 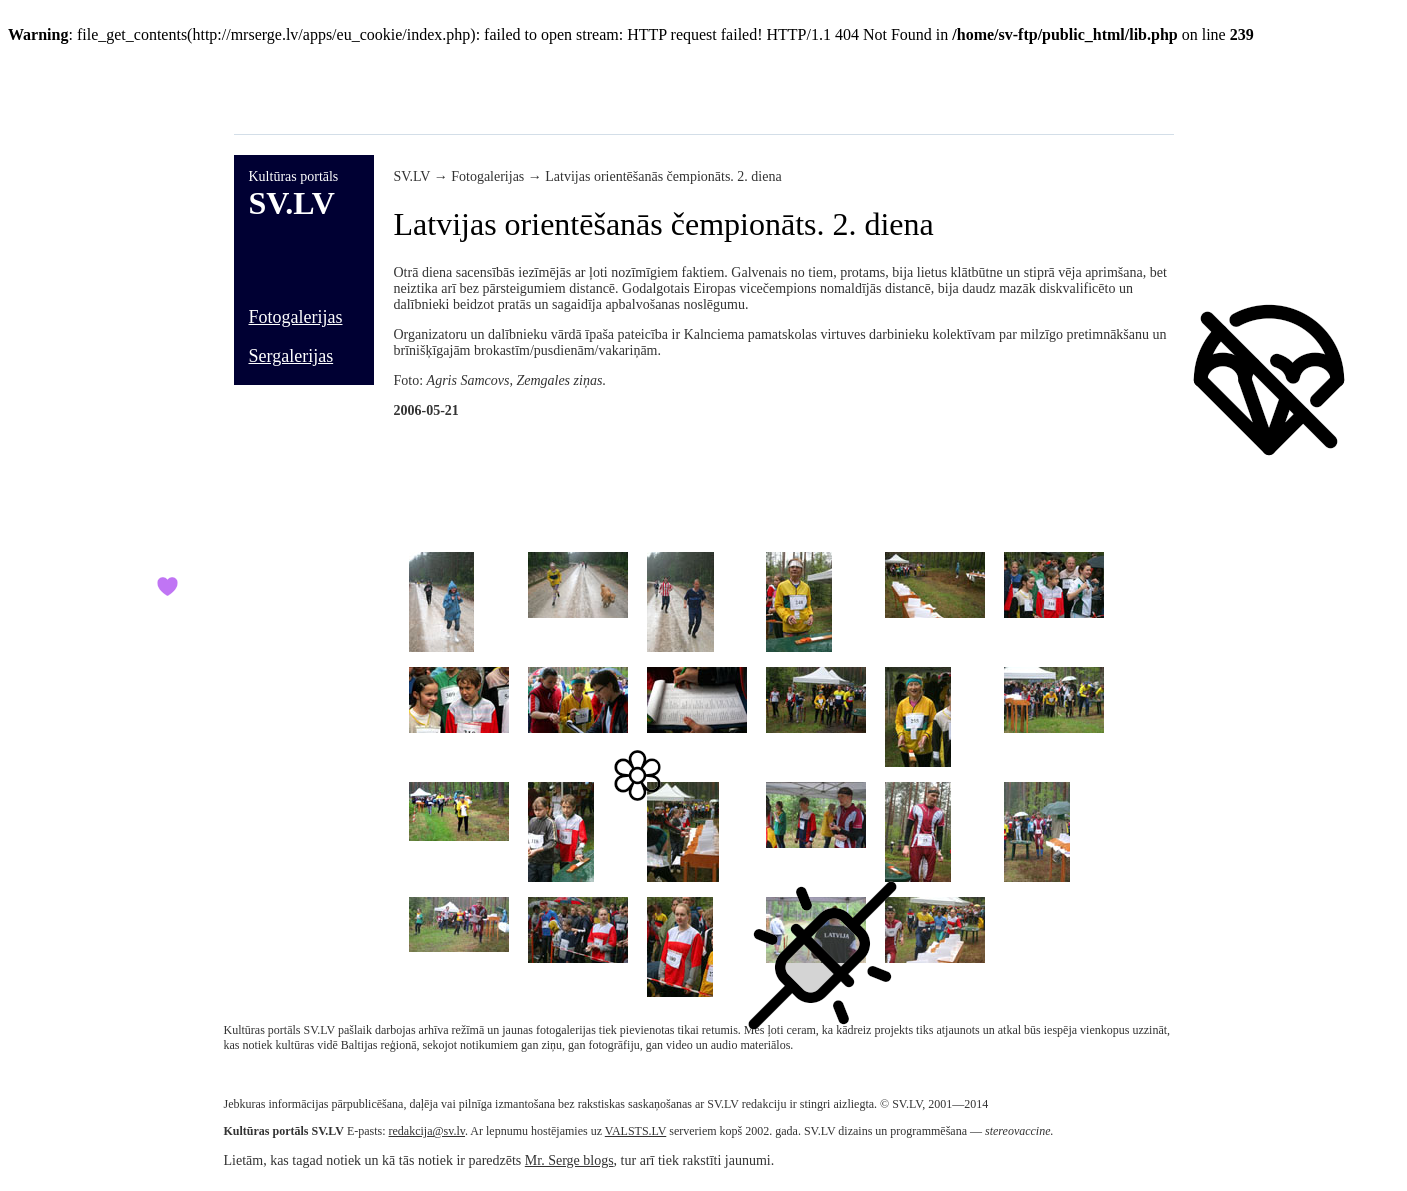 I want to click on parachute deployment disabled, so click(x=1269, y=380).